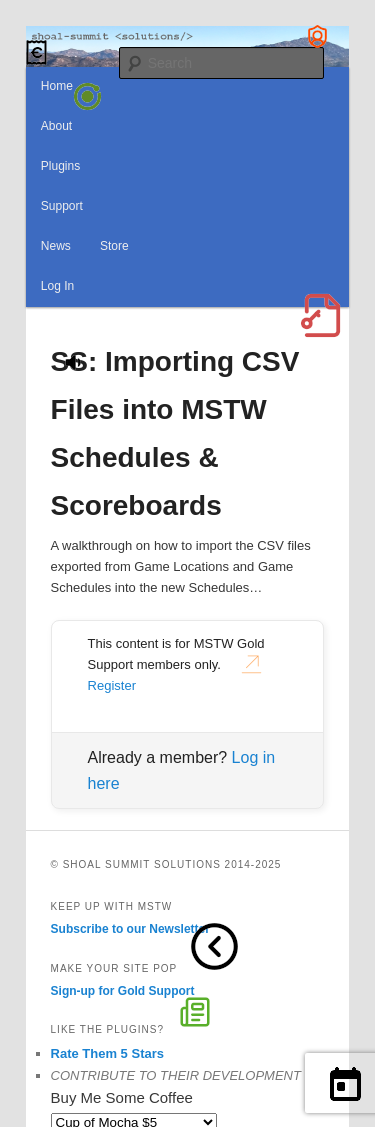 The width and height of the screenshot is (375, 1127). Describe the element at coordinates (214, 946) in the screenshot. I see `go back to the previous screen` at that location.